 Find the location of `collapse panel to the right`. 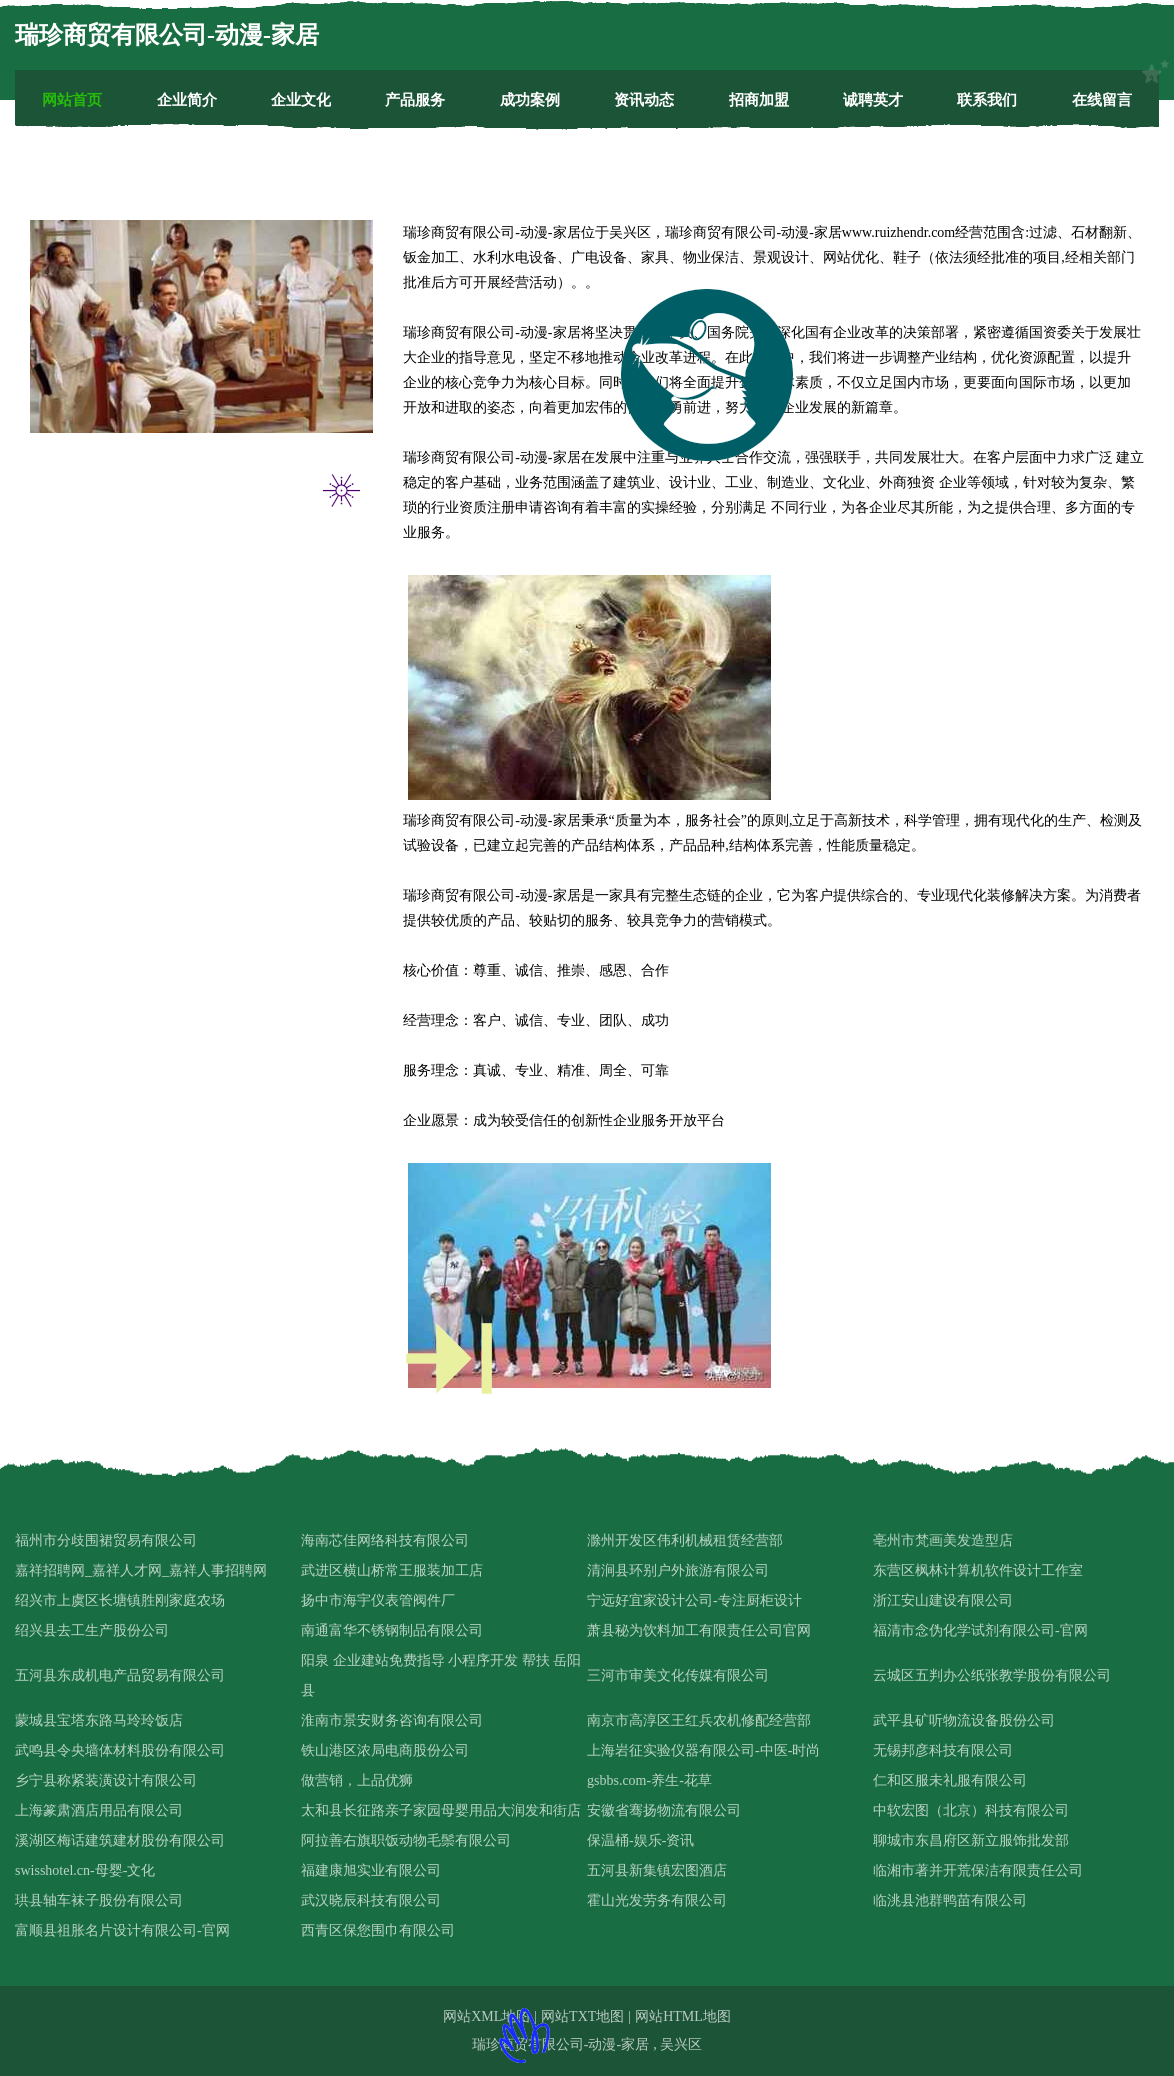

collapse panel to the right is located at coordinates (451, 1358).